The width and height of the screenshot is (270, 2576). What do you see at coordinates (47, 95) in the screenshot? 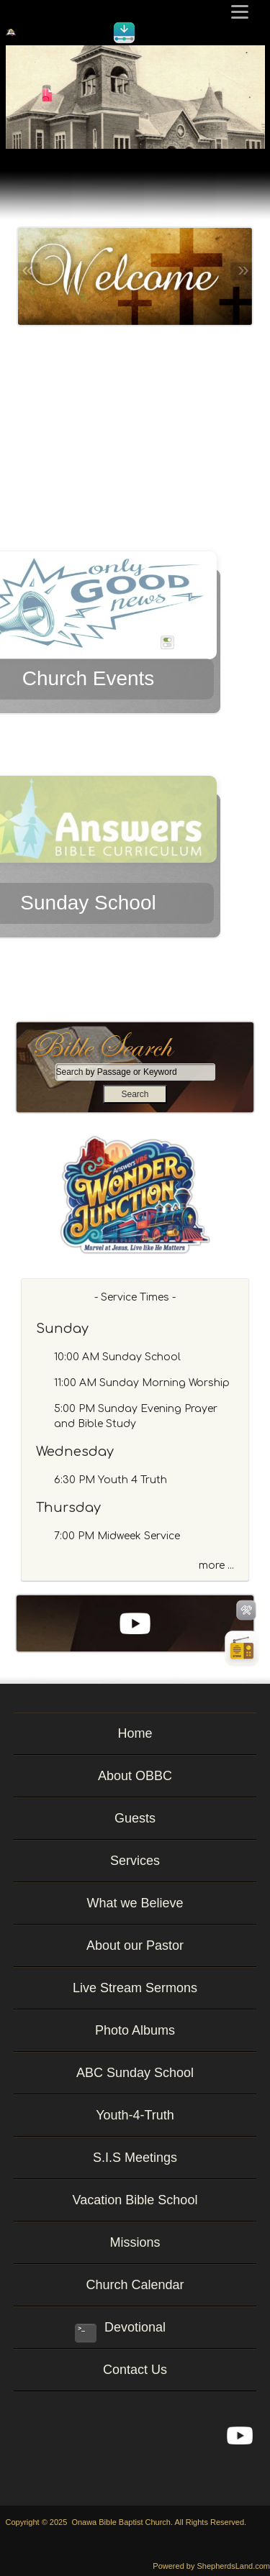
I see `a debian software package file` at bounding box center [47, 95].